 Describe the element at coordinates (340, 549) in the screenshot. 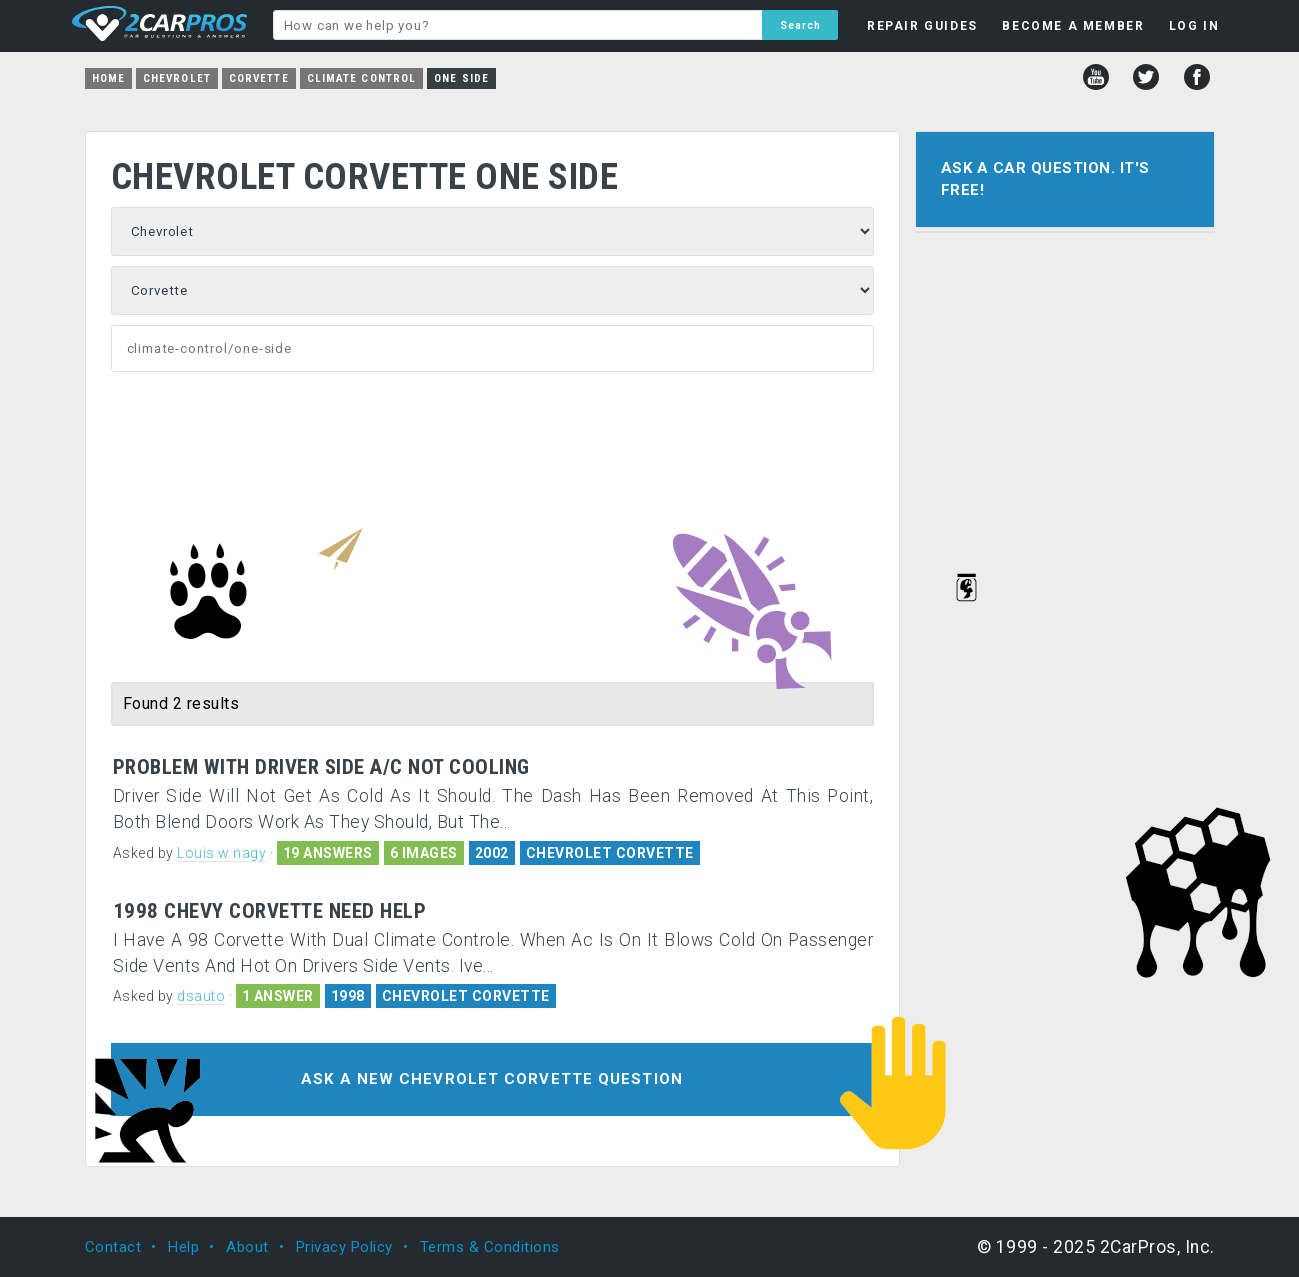

I see `send a message` at that location.